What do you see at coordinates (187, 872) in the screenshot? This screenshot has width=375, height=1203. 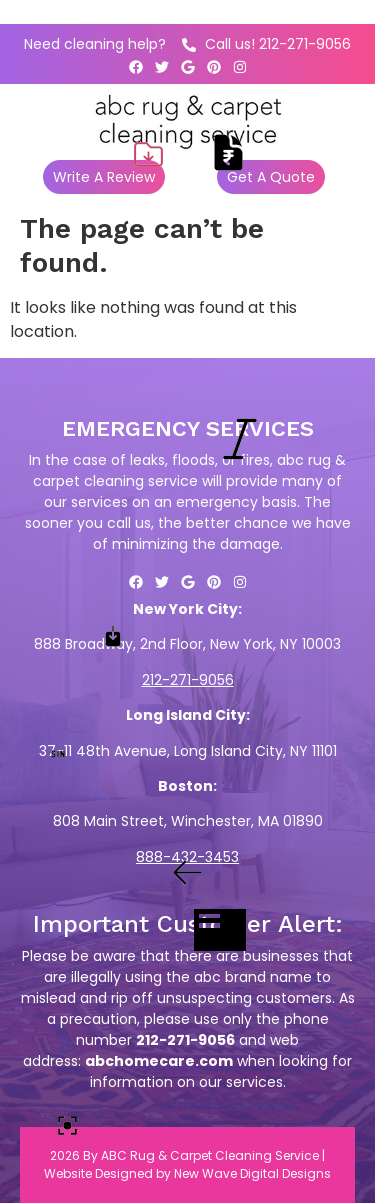 I see `go back to the previous screen` at bounding box center [187, 872].